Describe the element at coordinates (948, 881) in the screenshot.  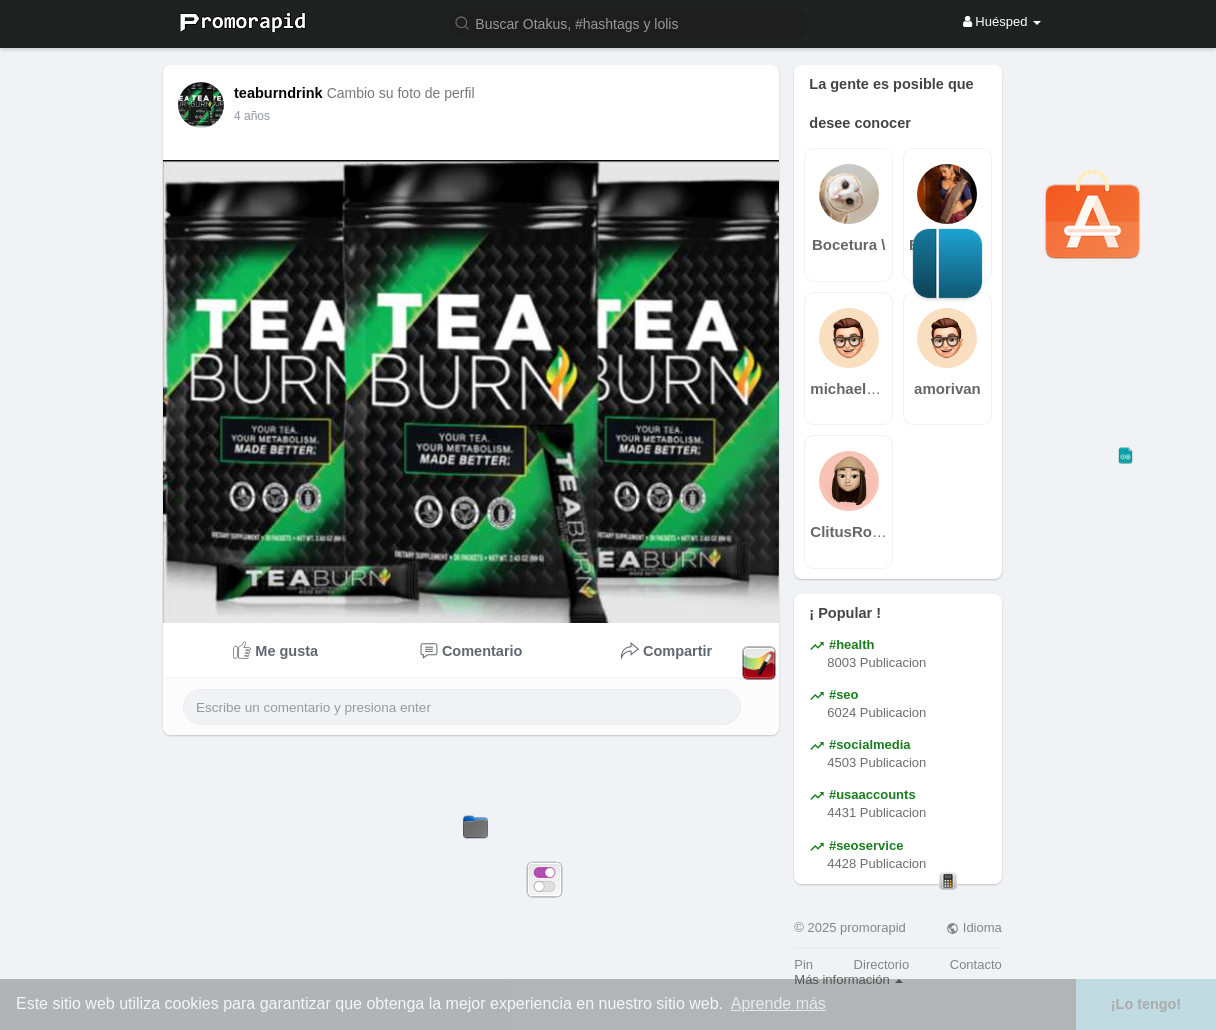
I see `open the calculator app` at that location.